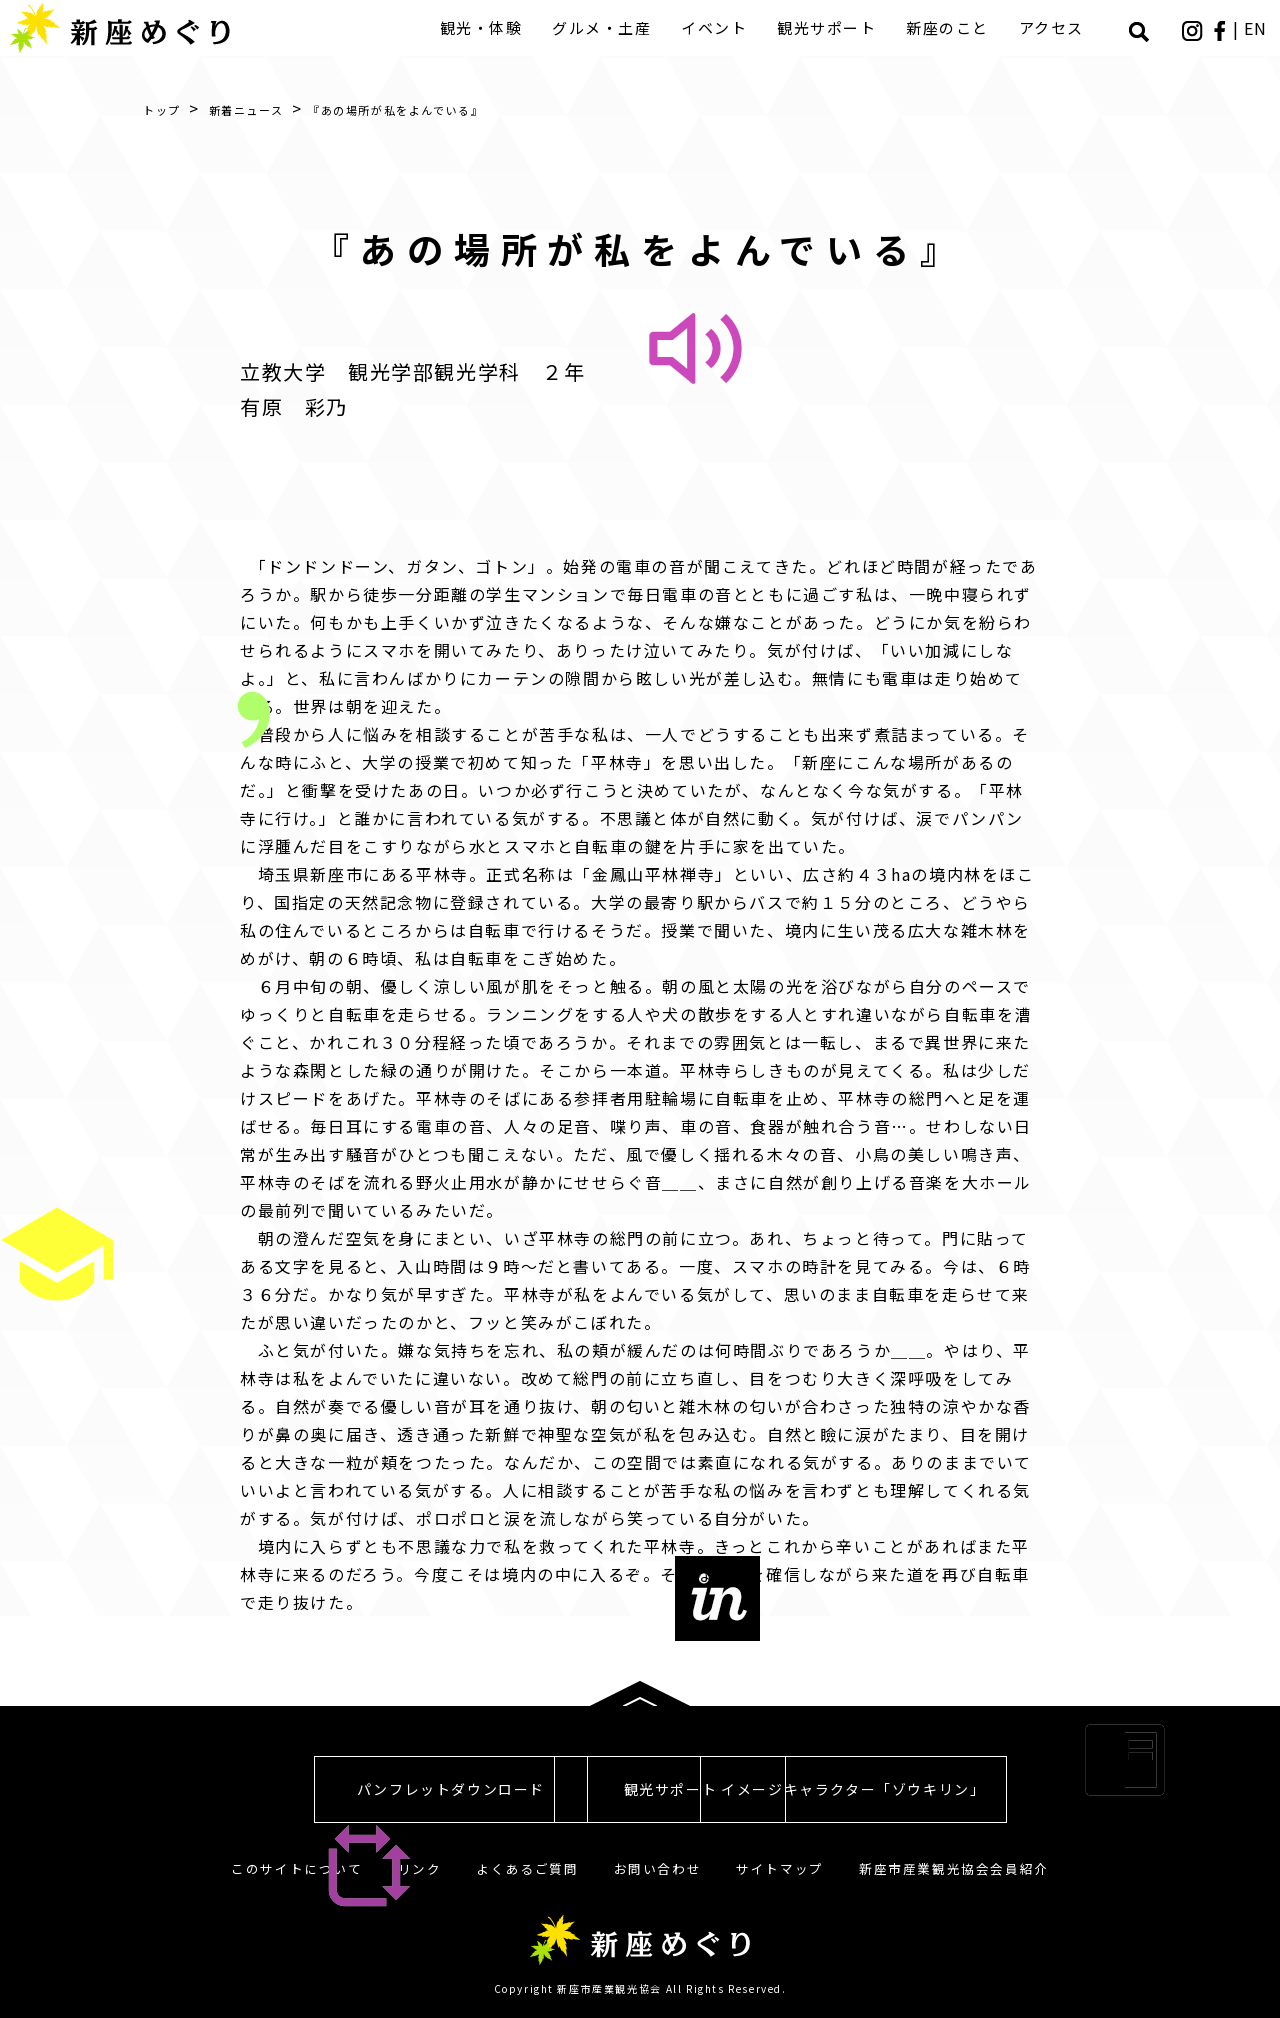 This screenshot has width=1280, height=2018. I want to click on access educational content or courses, so click(57, 1254).